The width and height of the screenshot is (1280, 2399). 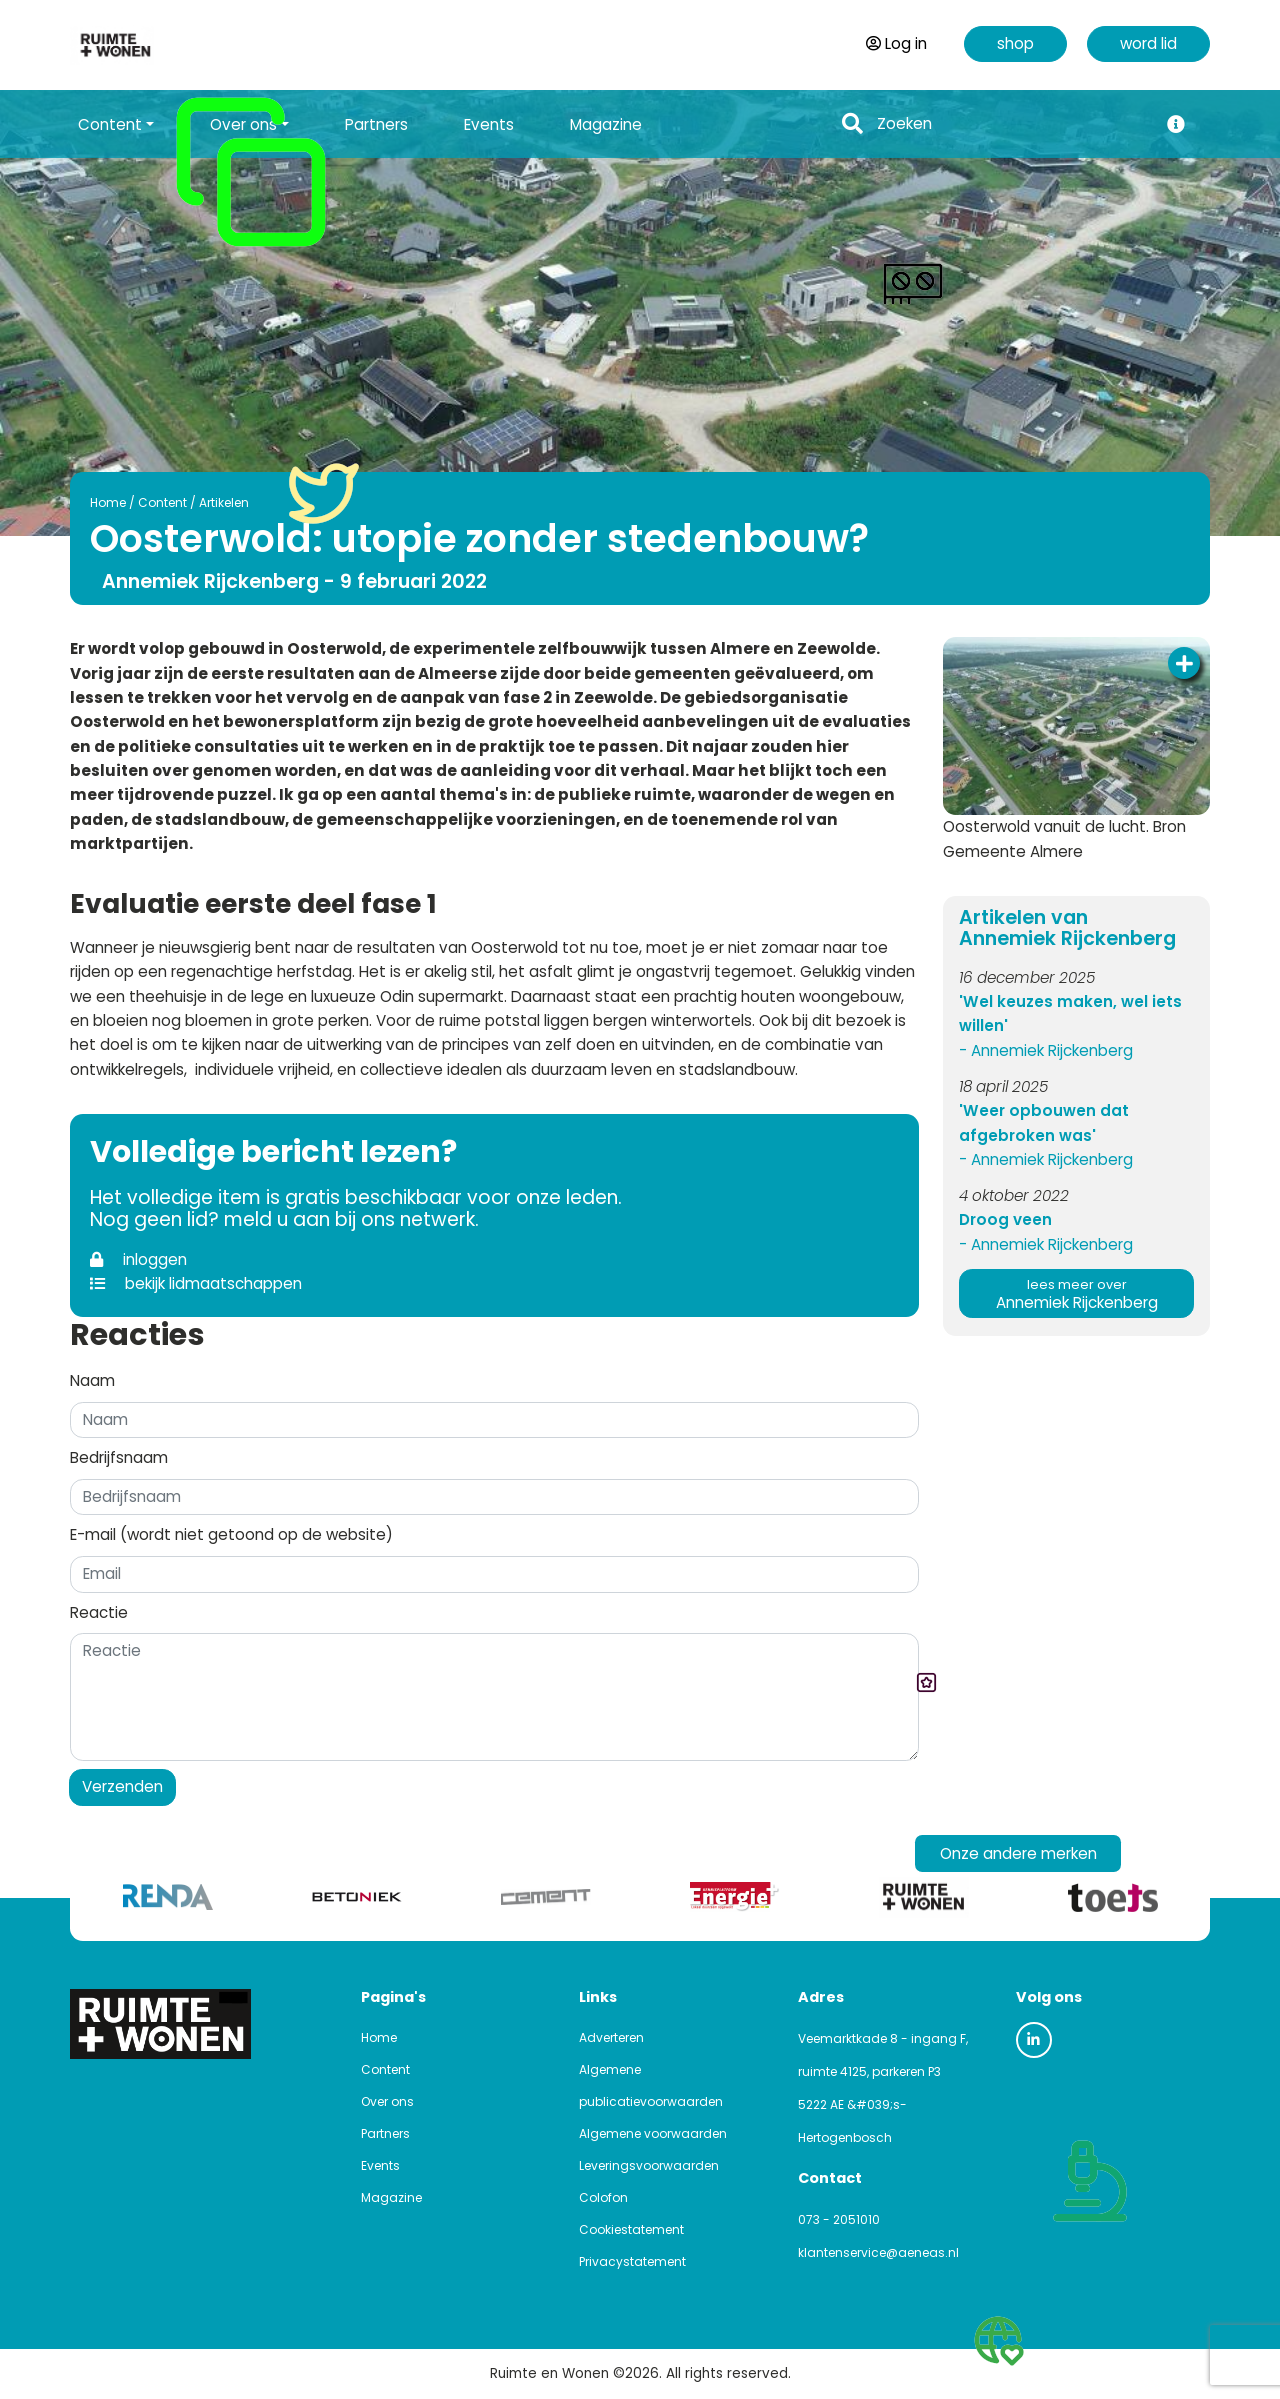 What do you see at coordinates (324, 492) in the screenshot?
I see `open twitter` at bounding box center [324, 492].